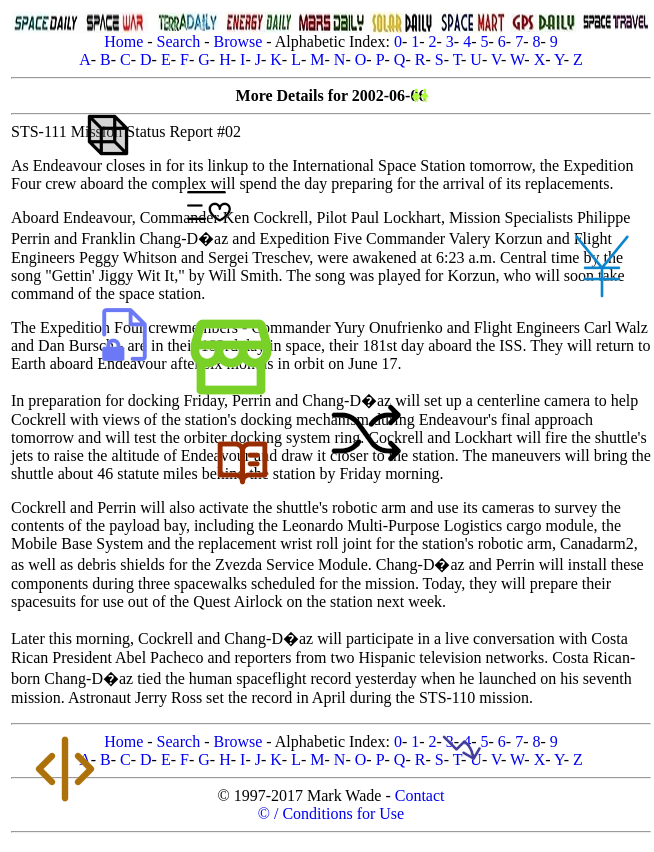  I want to click on view 3D model or object, so click(108, 135).